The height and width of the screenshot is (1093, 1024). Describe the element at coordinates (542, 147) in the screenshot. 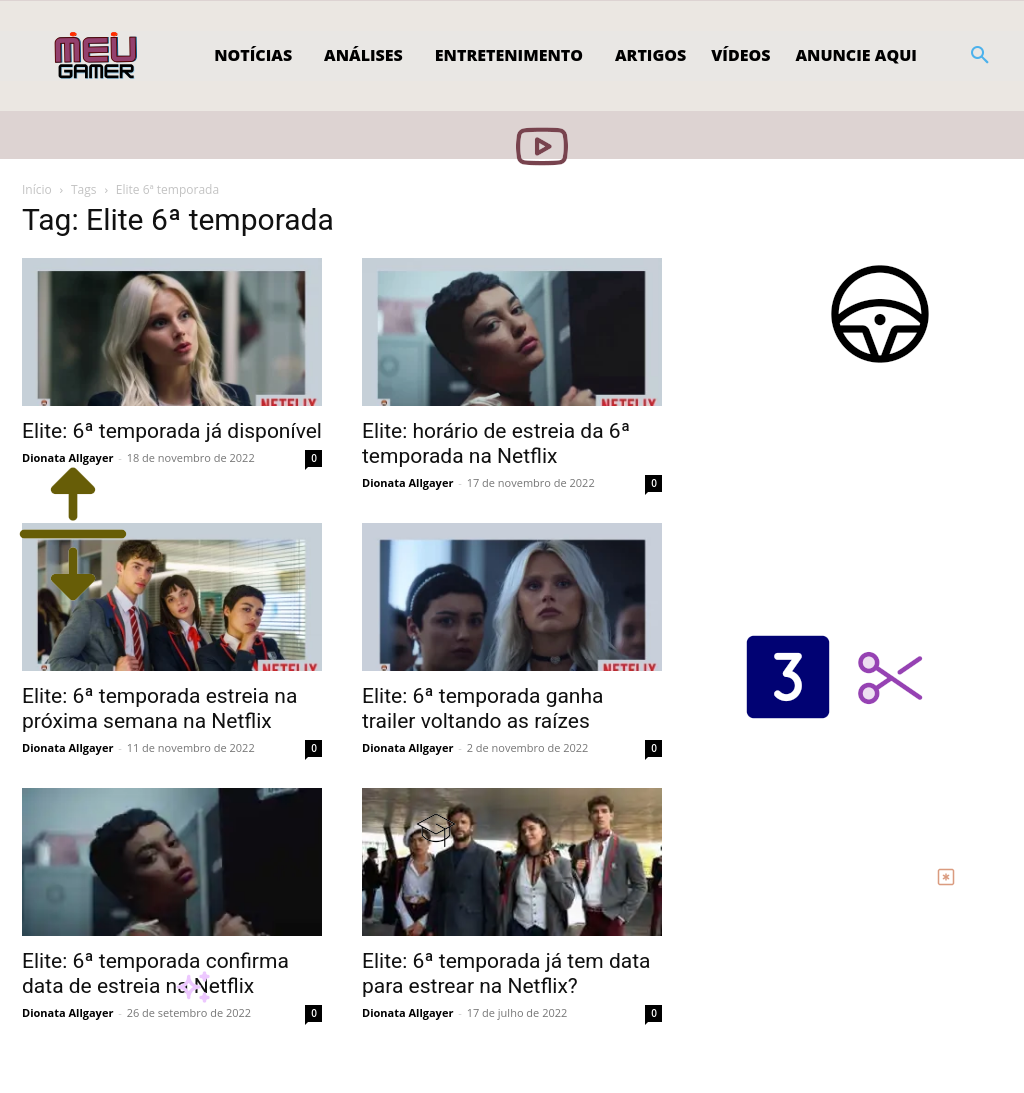

I see `open YouTube app` at that location.